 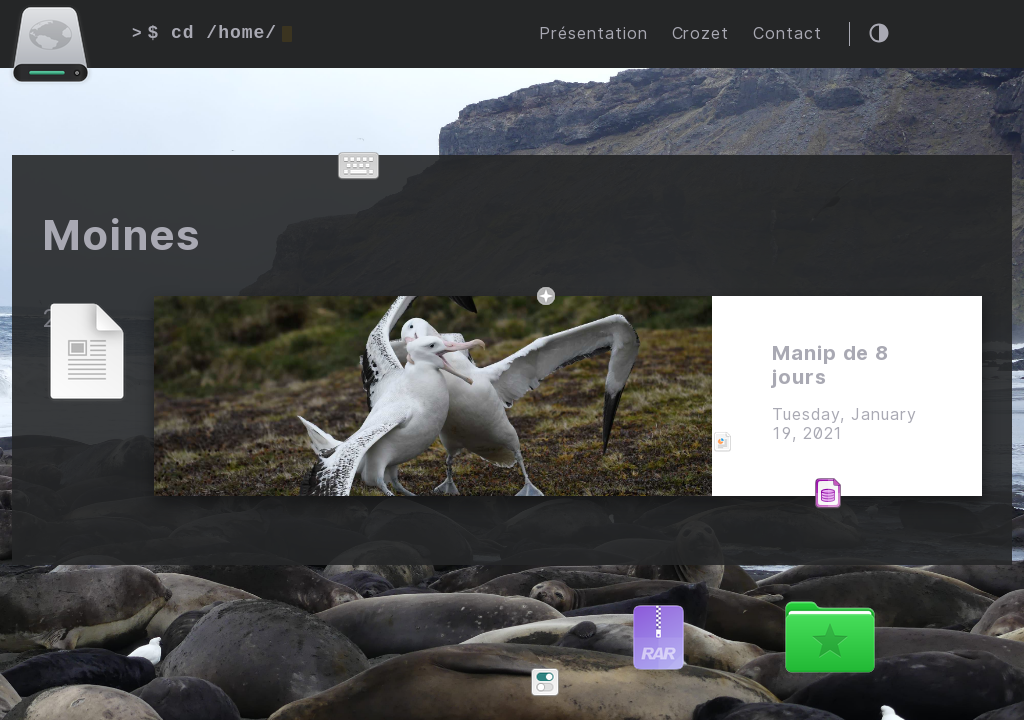 What do you see at coordinates (722, 441) in the screenshot?
I see `open a presentation file` at bounding box center [722, 441].